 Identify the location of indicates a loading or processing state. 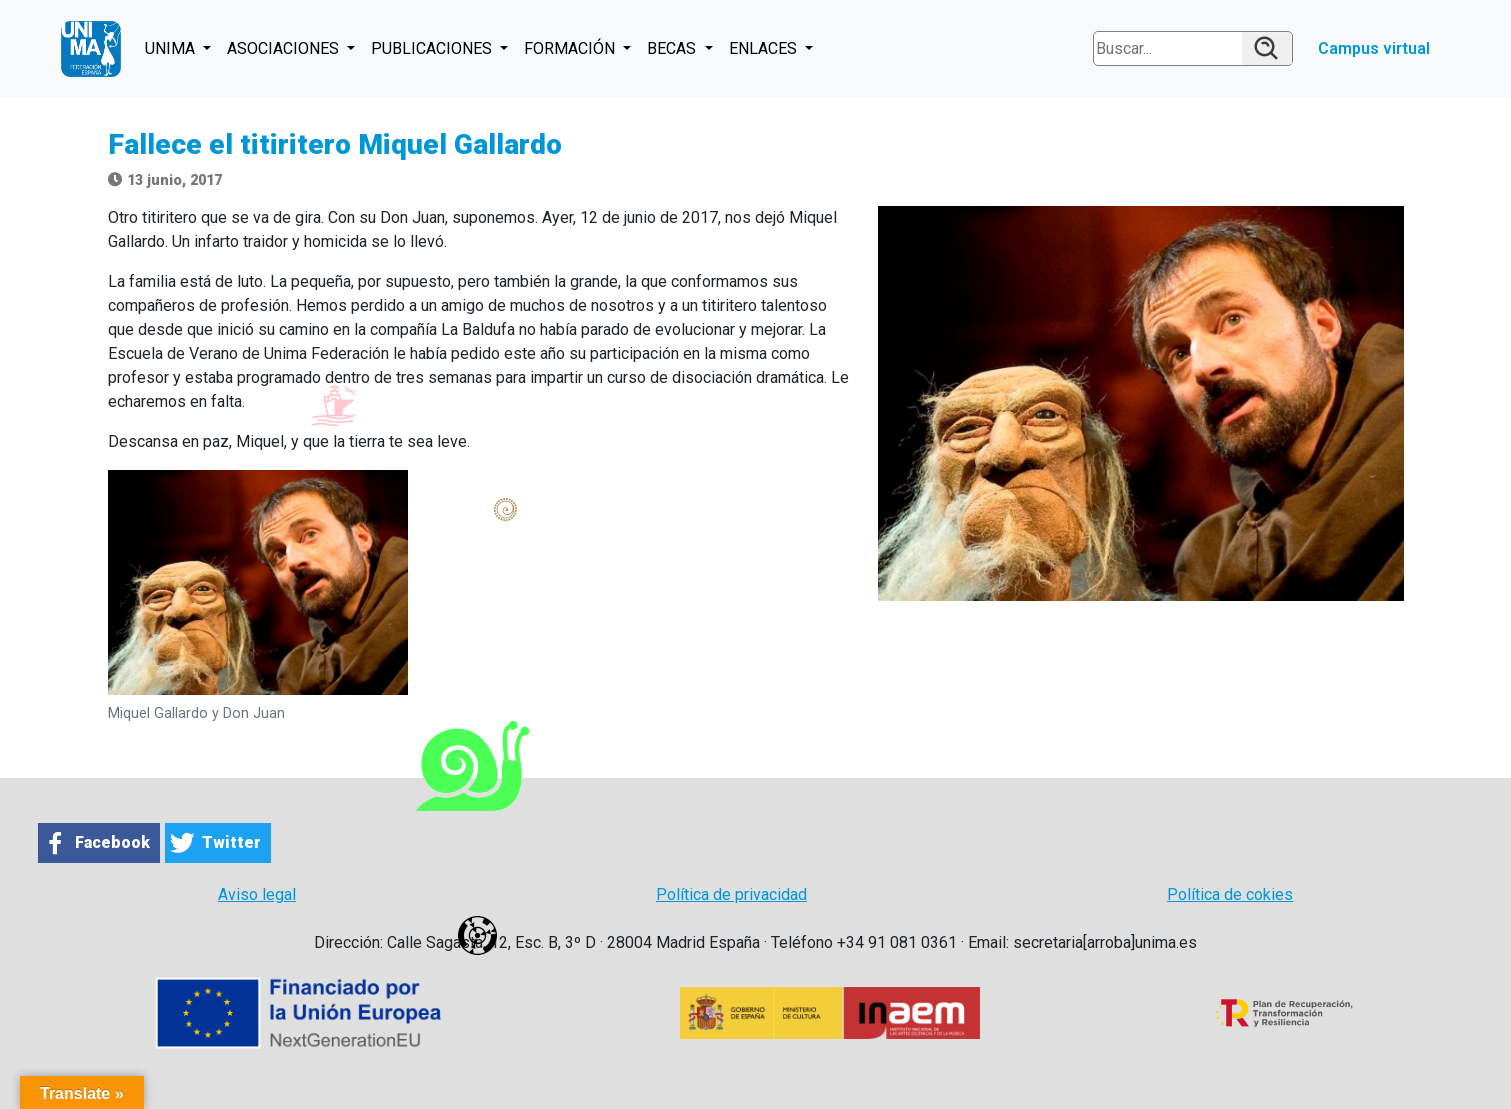
(505, 509).